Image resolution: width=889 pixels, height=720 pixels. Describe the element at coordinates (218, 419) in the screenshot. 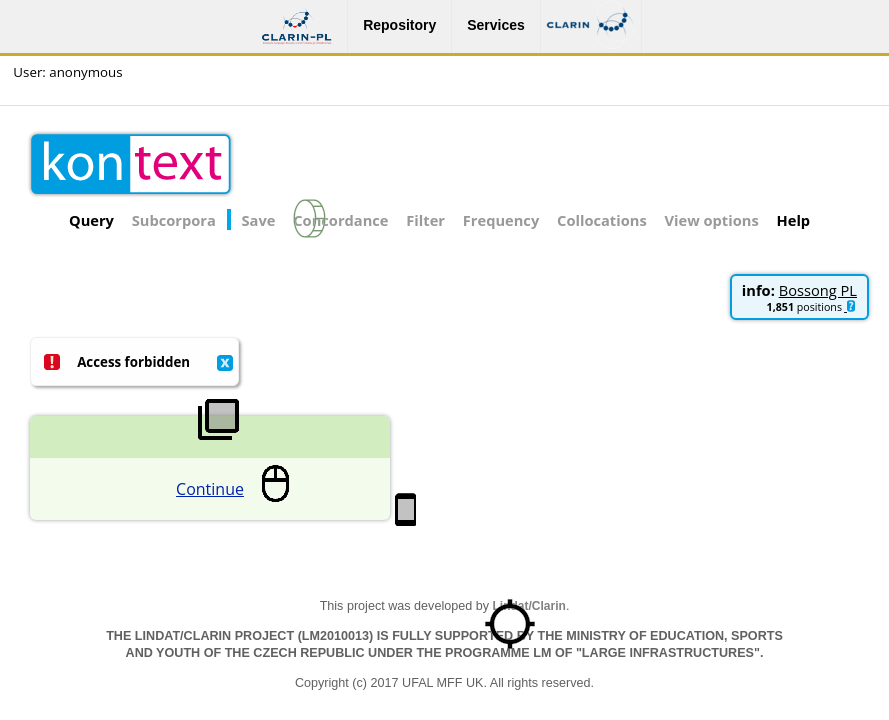

I see `view stacked or layered content` at that location.